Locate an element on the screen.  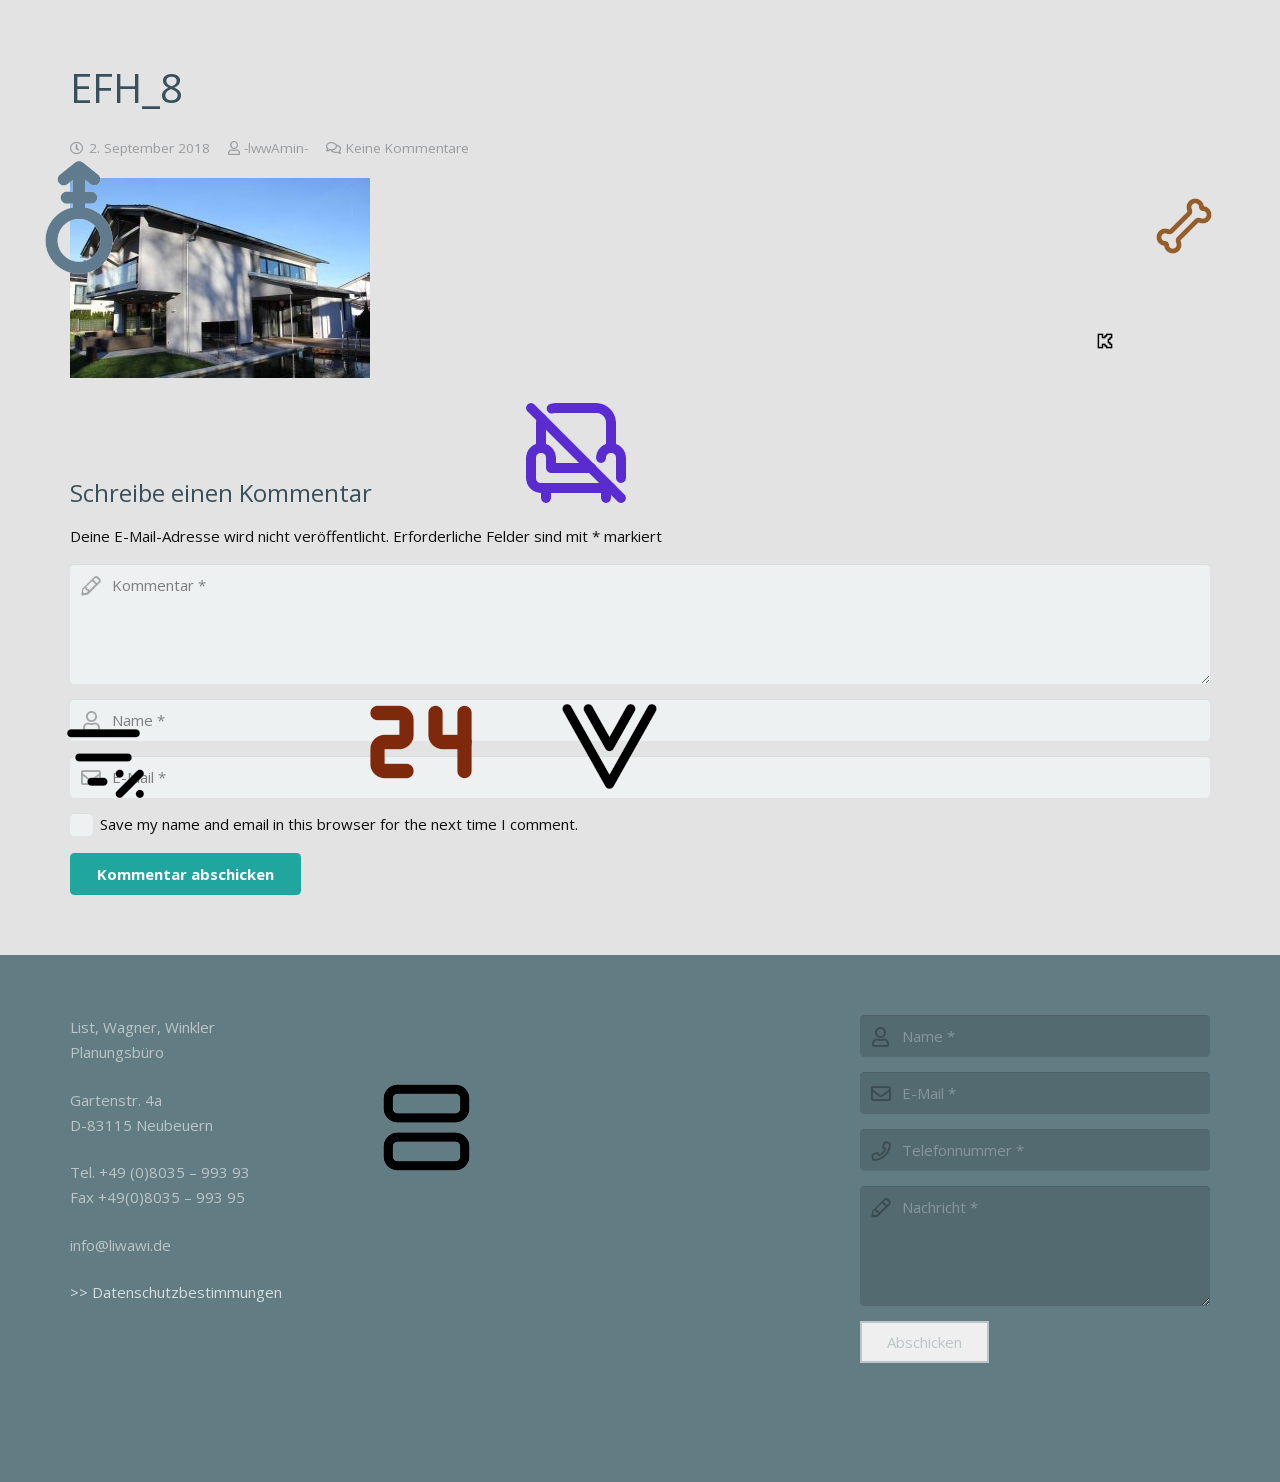
indicates 24-hour time format or availability is located at coordinates (421, 742).